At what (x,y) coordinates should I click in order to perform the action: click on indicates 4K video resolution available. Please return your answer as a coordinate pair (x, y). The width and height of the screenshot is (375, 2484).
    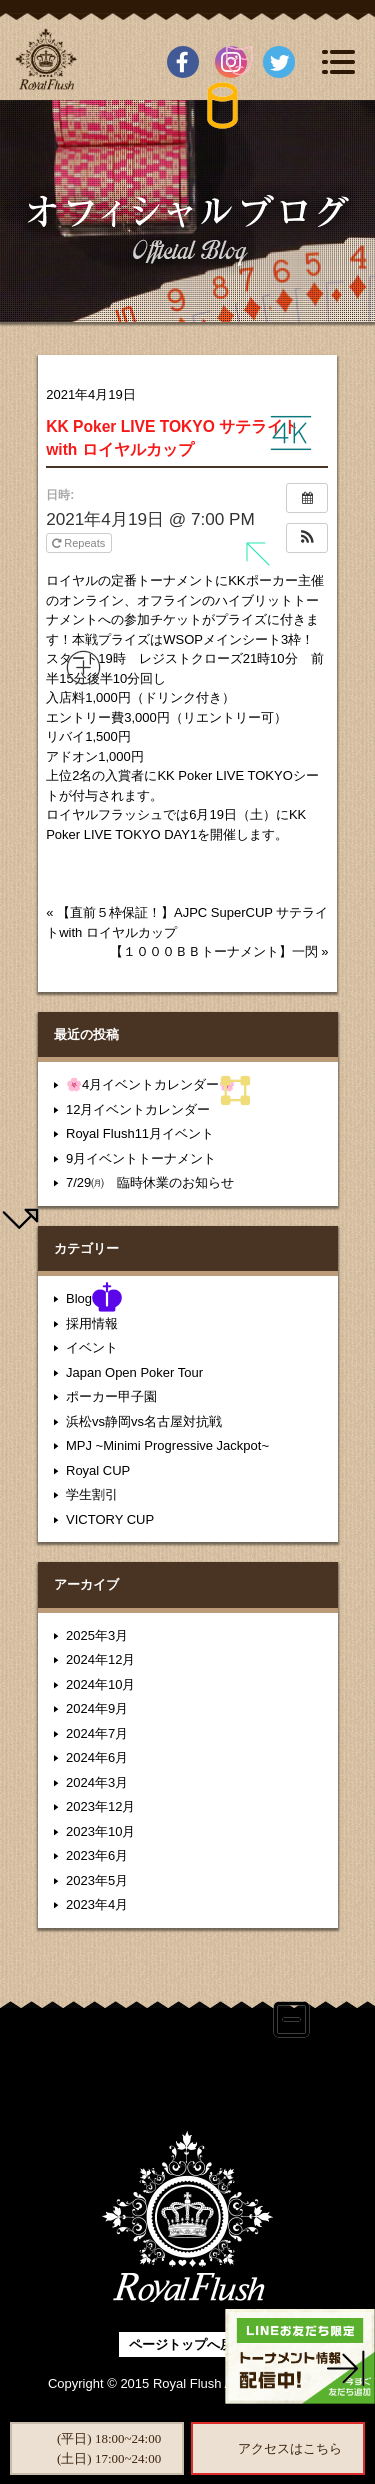
    Looking at the image, I should click on (291, 433).